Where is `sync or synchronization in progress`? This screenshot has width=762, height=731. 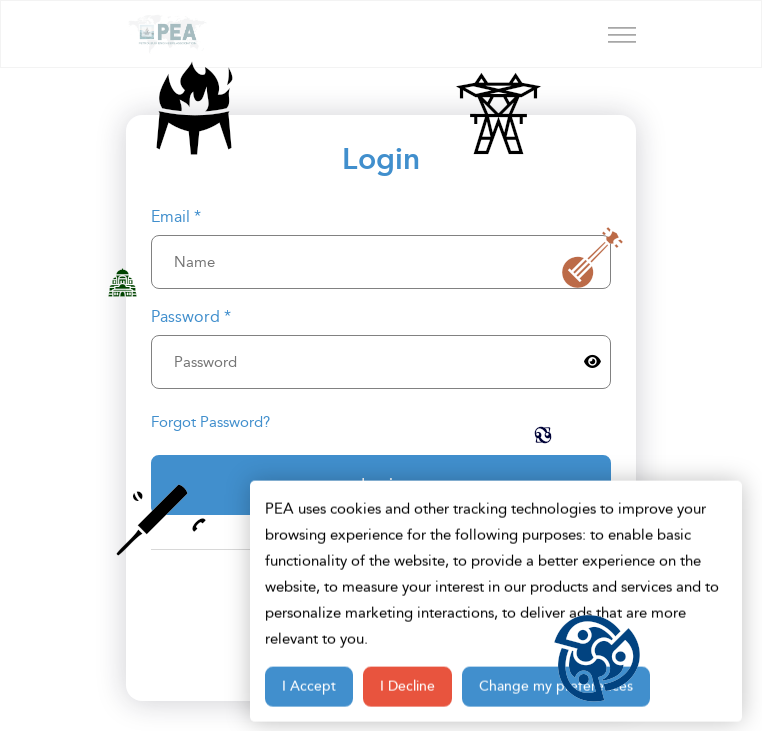
sync or synchronization in progress is located at coordinates (543, 435).